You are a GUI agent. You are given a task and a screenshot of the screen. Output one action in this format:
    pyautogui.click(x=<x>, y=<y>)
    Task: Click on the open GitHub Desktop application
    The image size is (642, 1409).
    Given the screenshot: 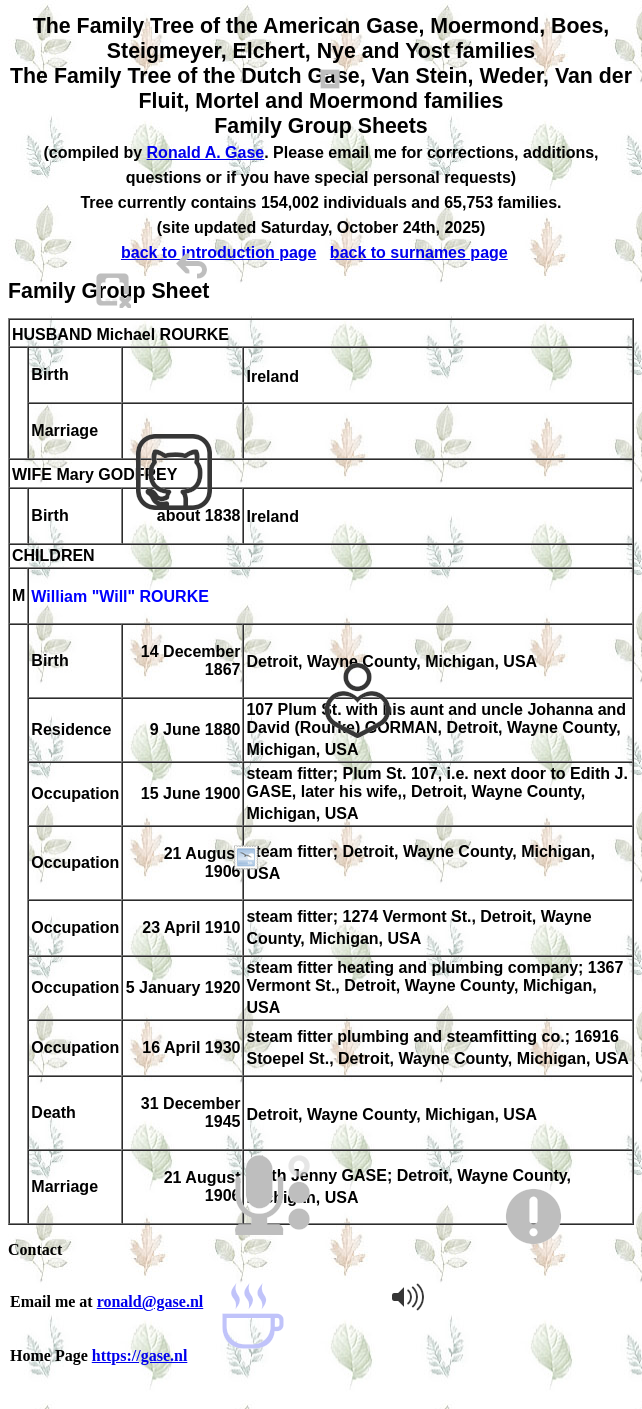 What is the action you would take?
    pyautogui.click(x=174, y=472)
    